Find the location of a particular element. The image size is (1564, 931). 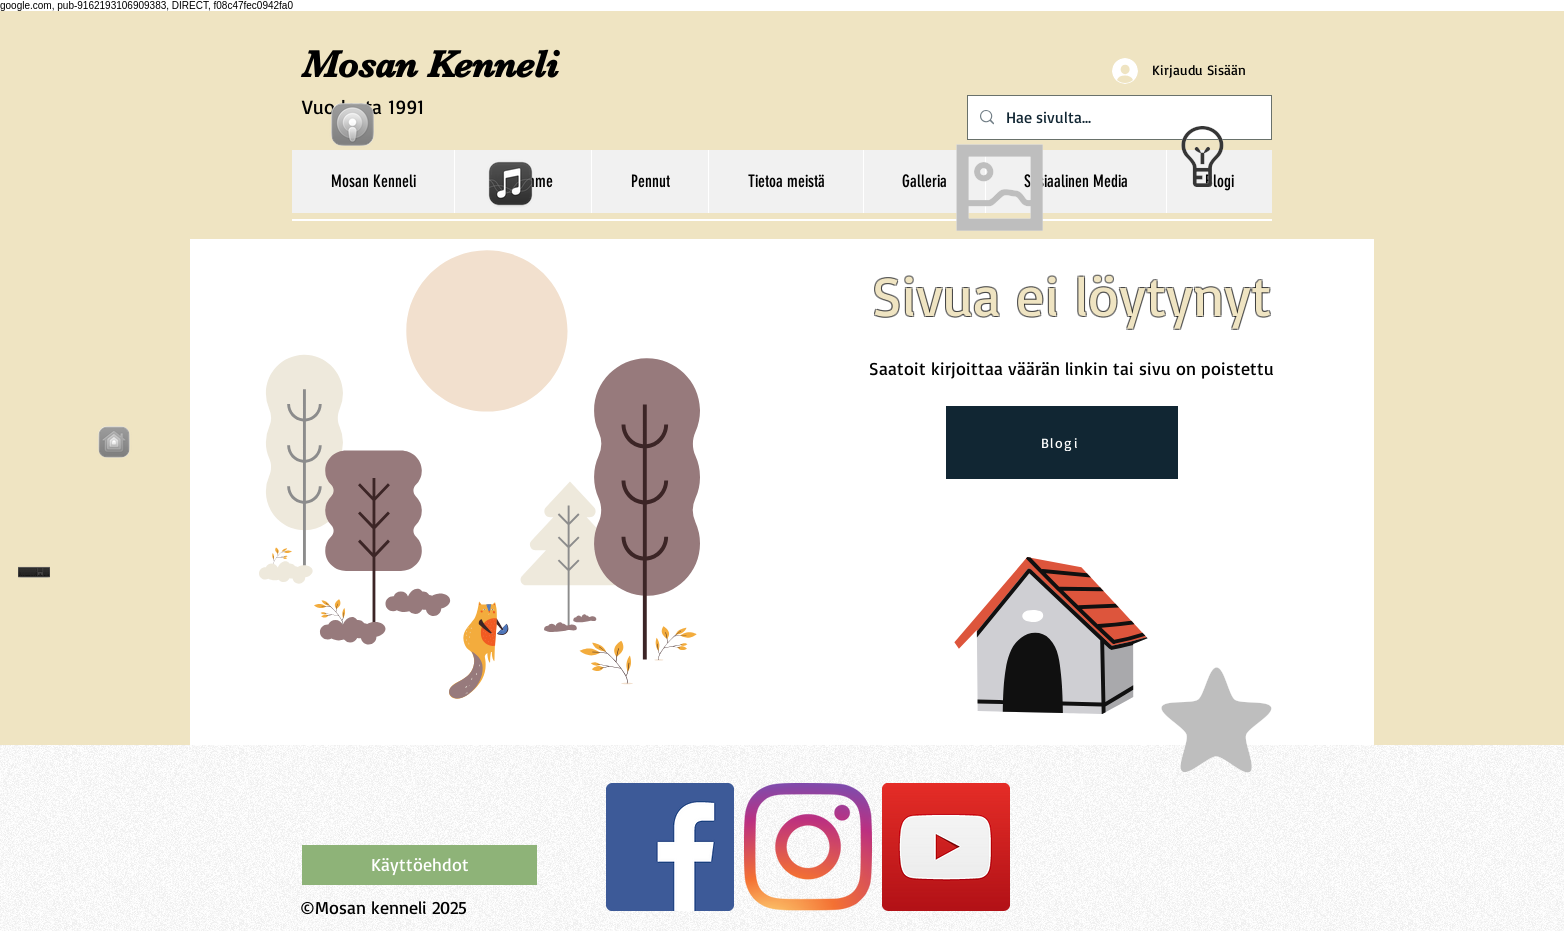

access object emojis and symbols is located at coordinates (1200, 156).